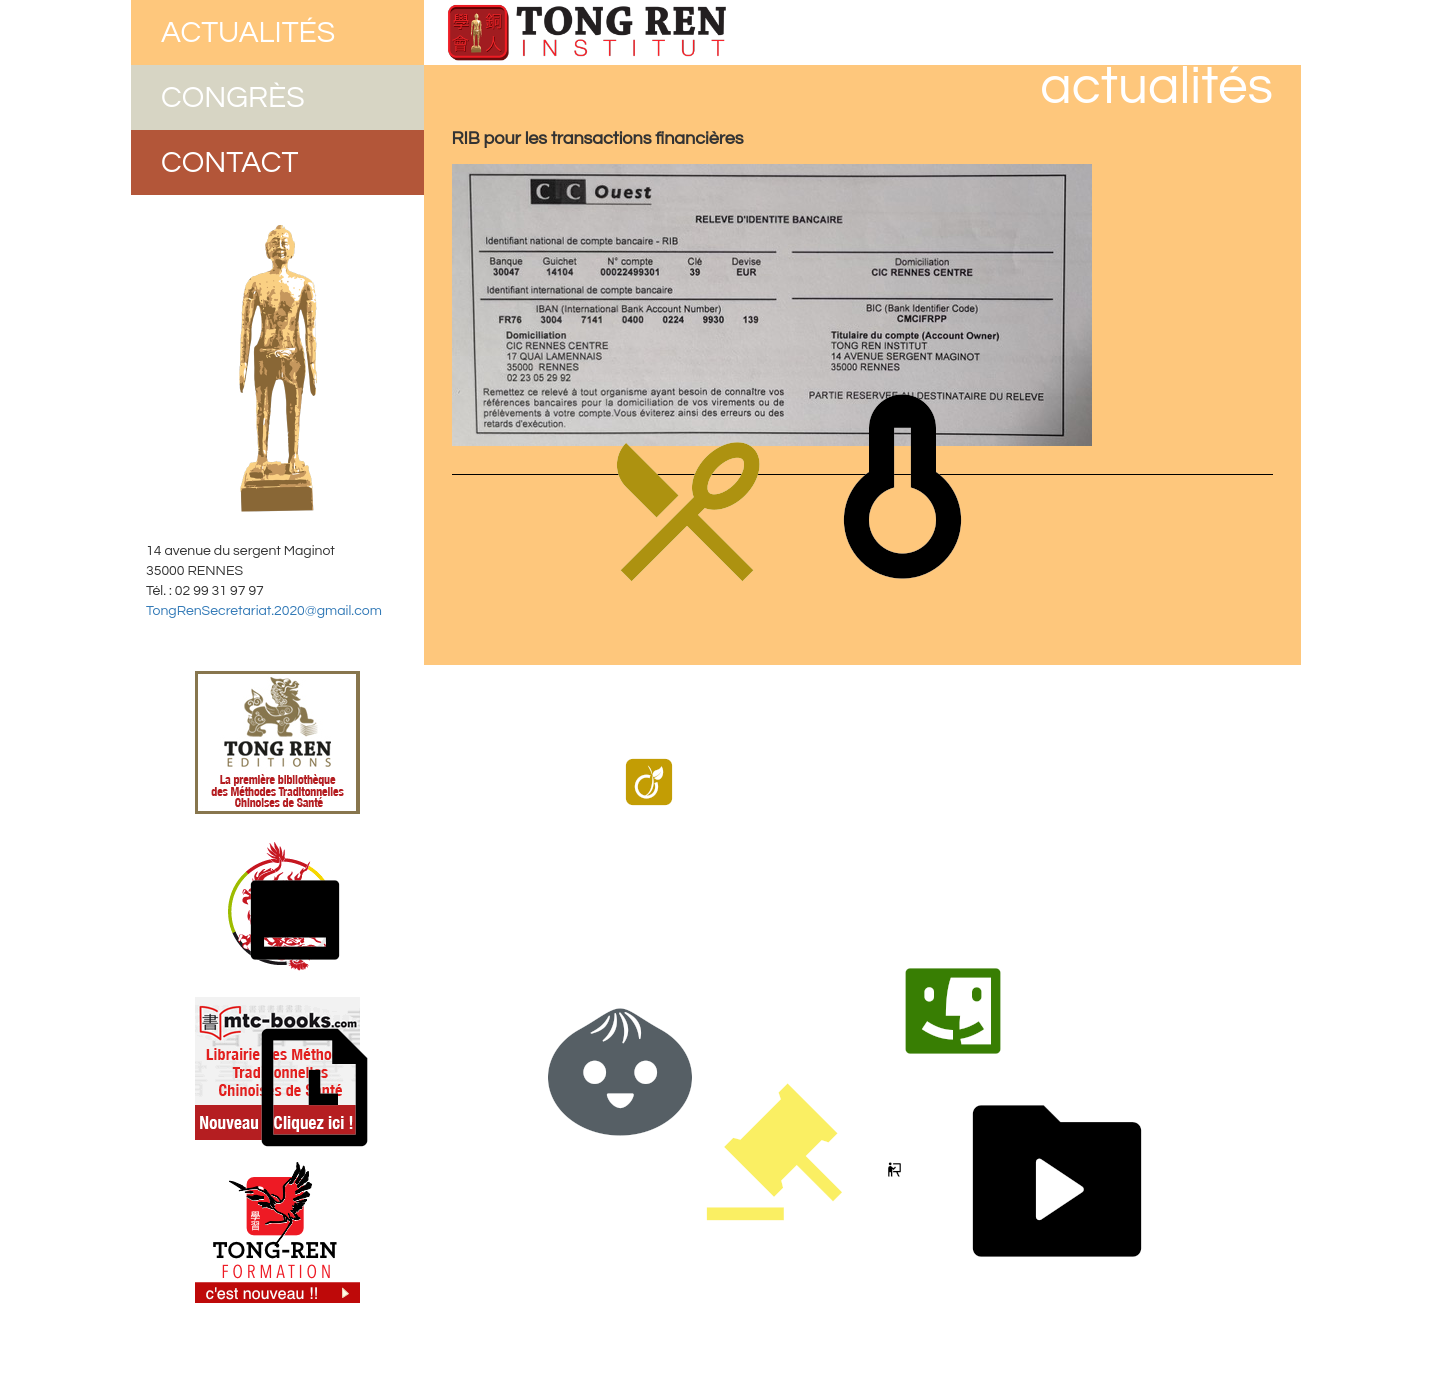  Describe the element at coordinates (649, 782) in the screenshot. I see `viadeo social network logo` at that location.